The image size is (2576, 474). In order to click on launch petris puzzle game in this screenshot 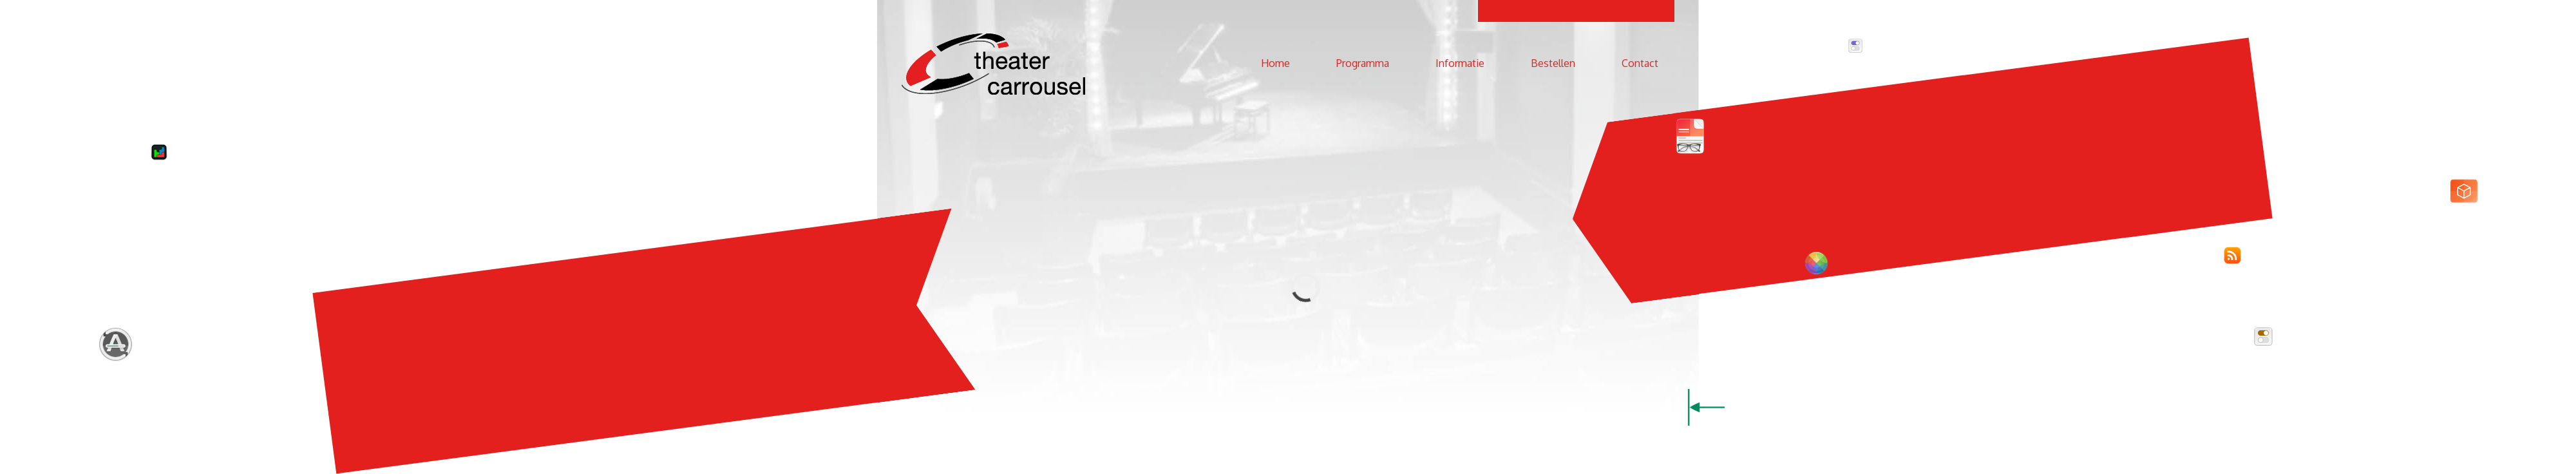, I will do `click(159, 152)`.